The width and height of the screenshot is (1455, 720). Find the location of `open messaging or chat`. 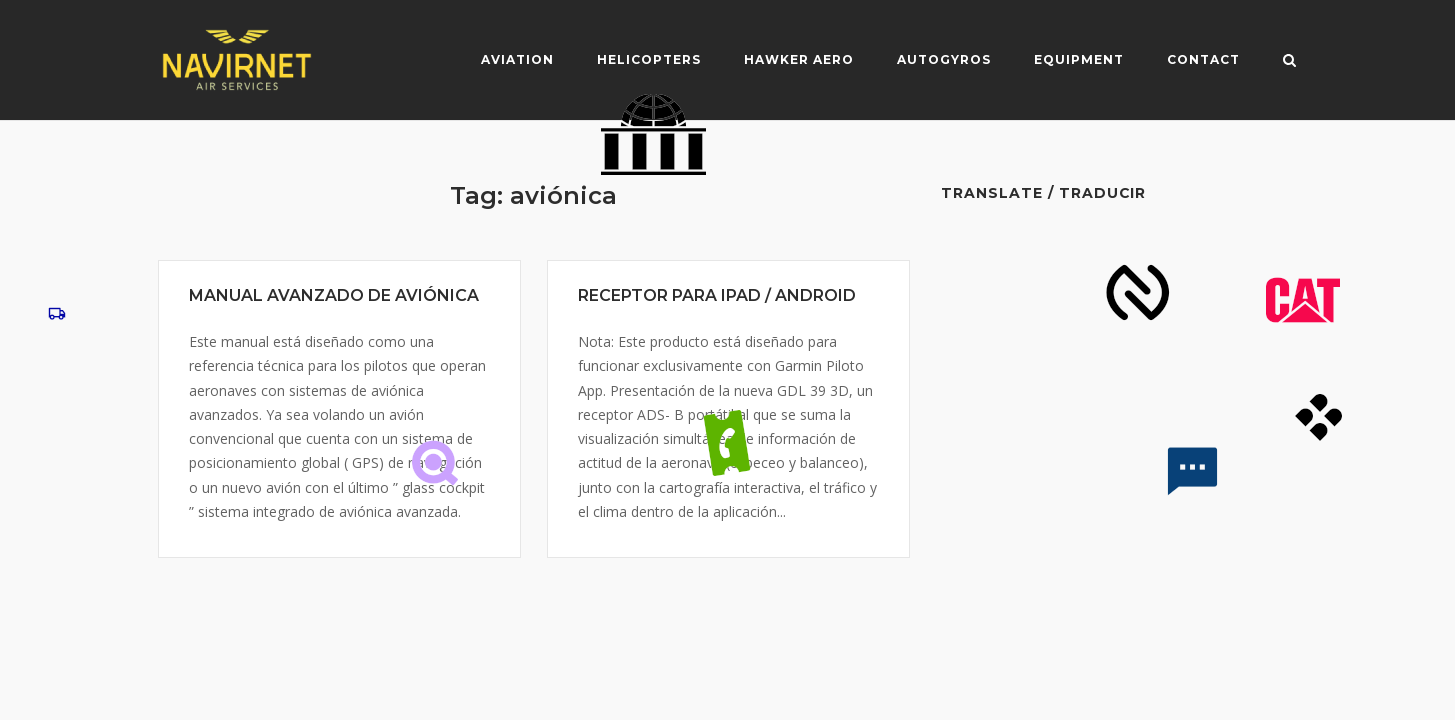

open messaging or chat is located at coordinates (1192, 469).